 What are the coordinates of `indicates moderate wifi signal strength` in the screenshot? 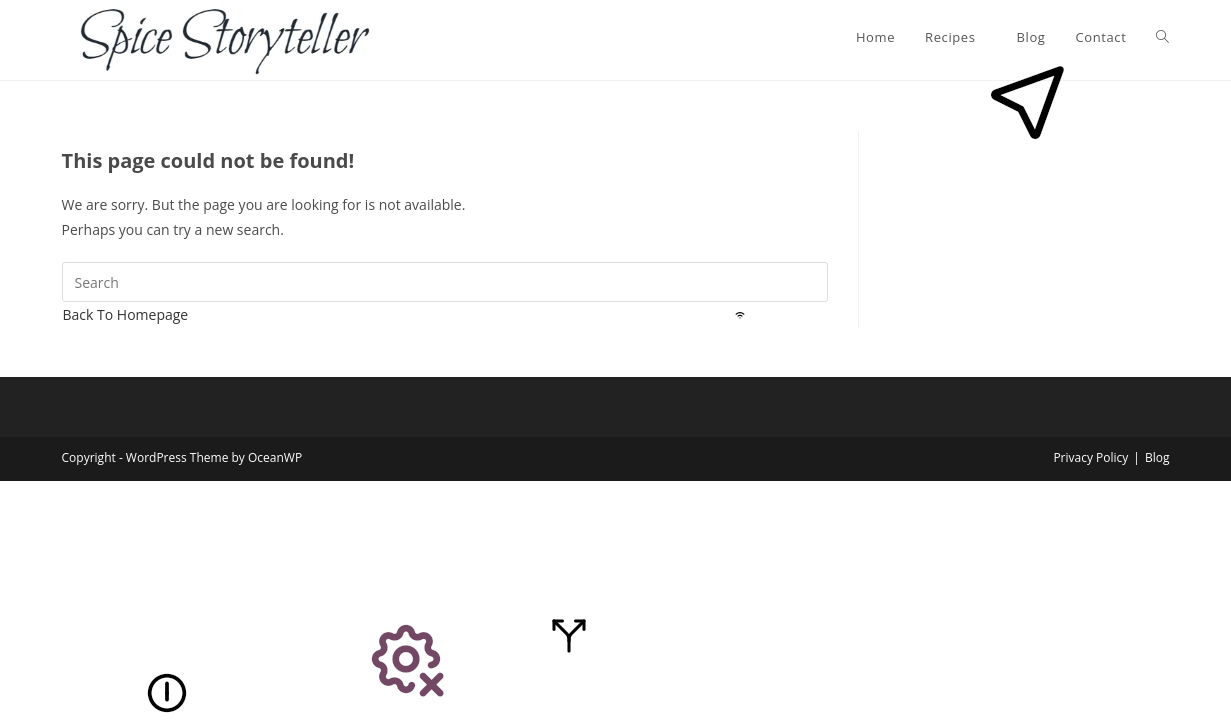 It's located at (740, 314).